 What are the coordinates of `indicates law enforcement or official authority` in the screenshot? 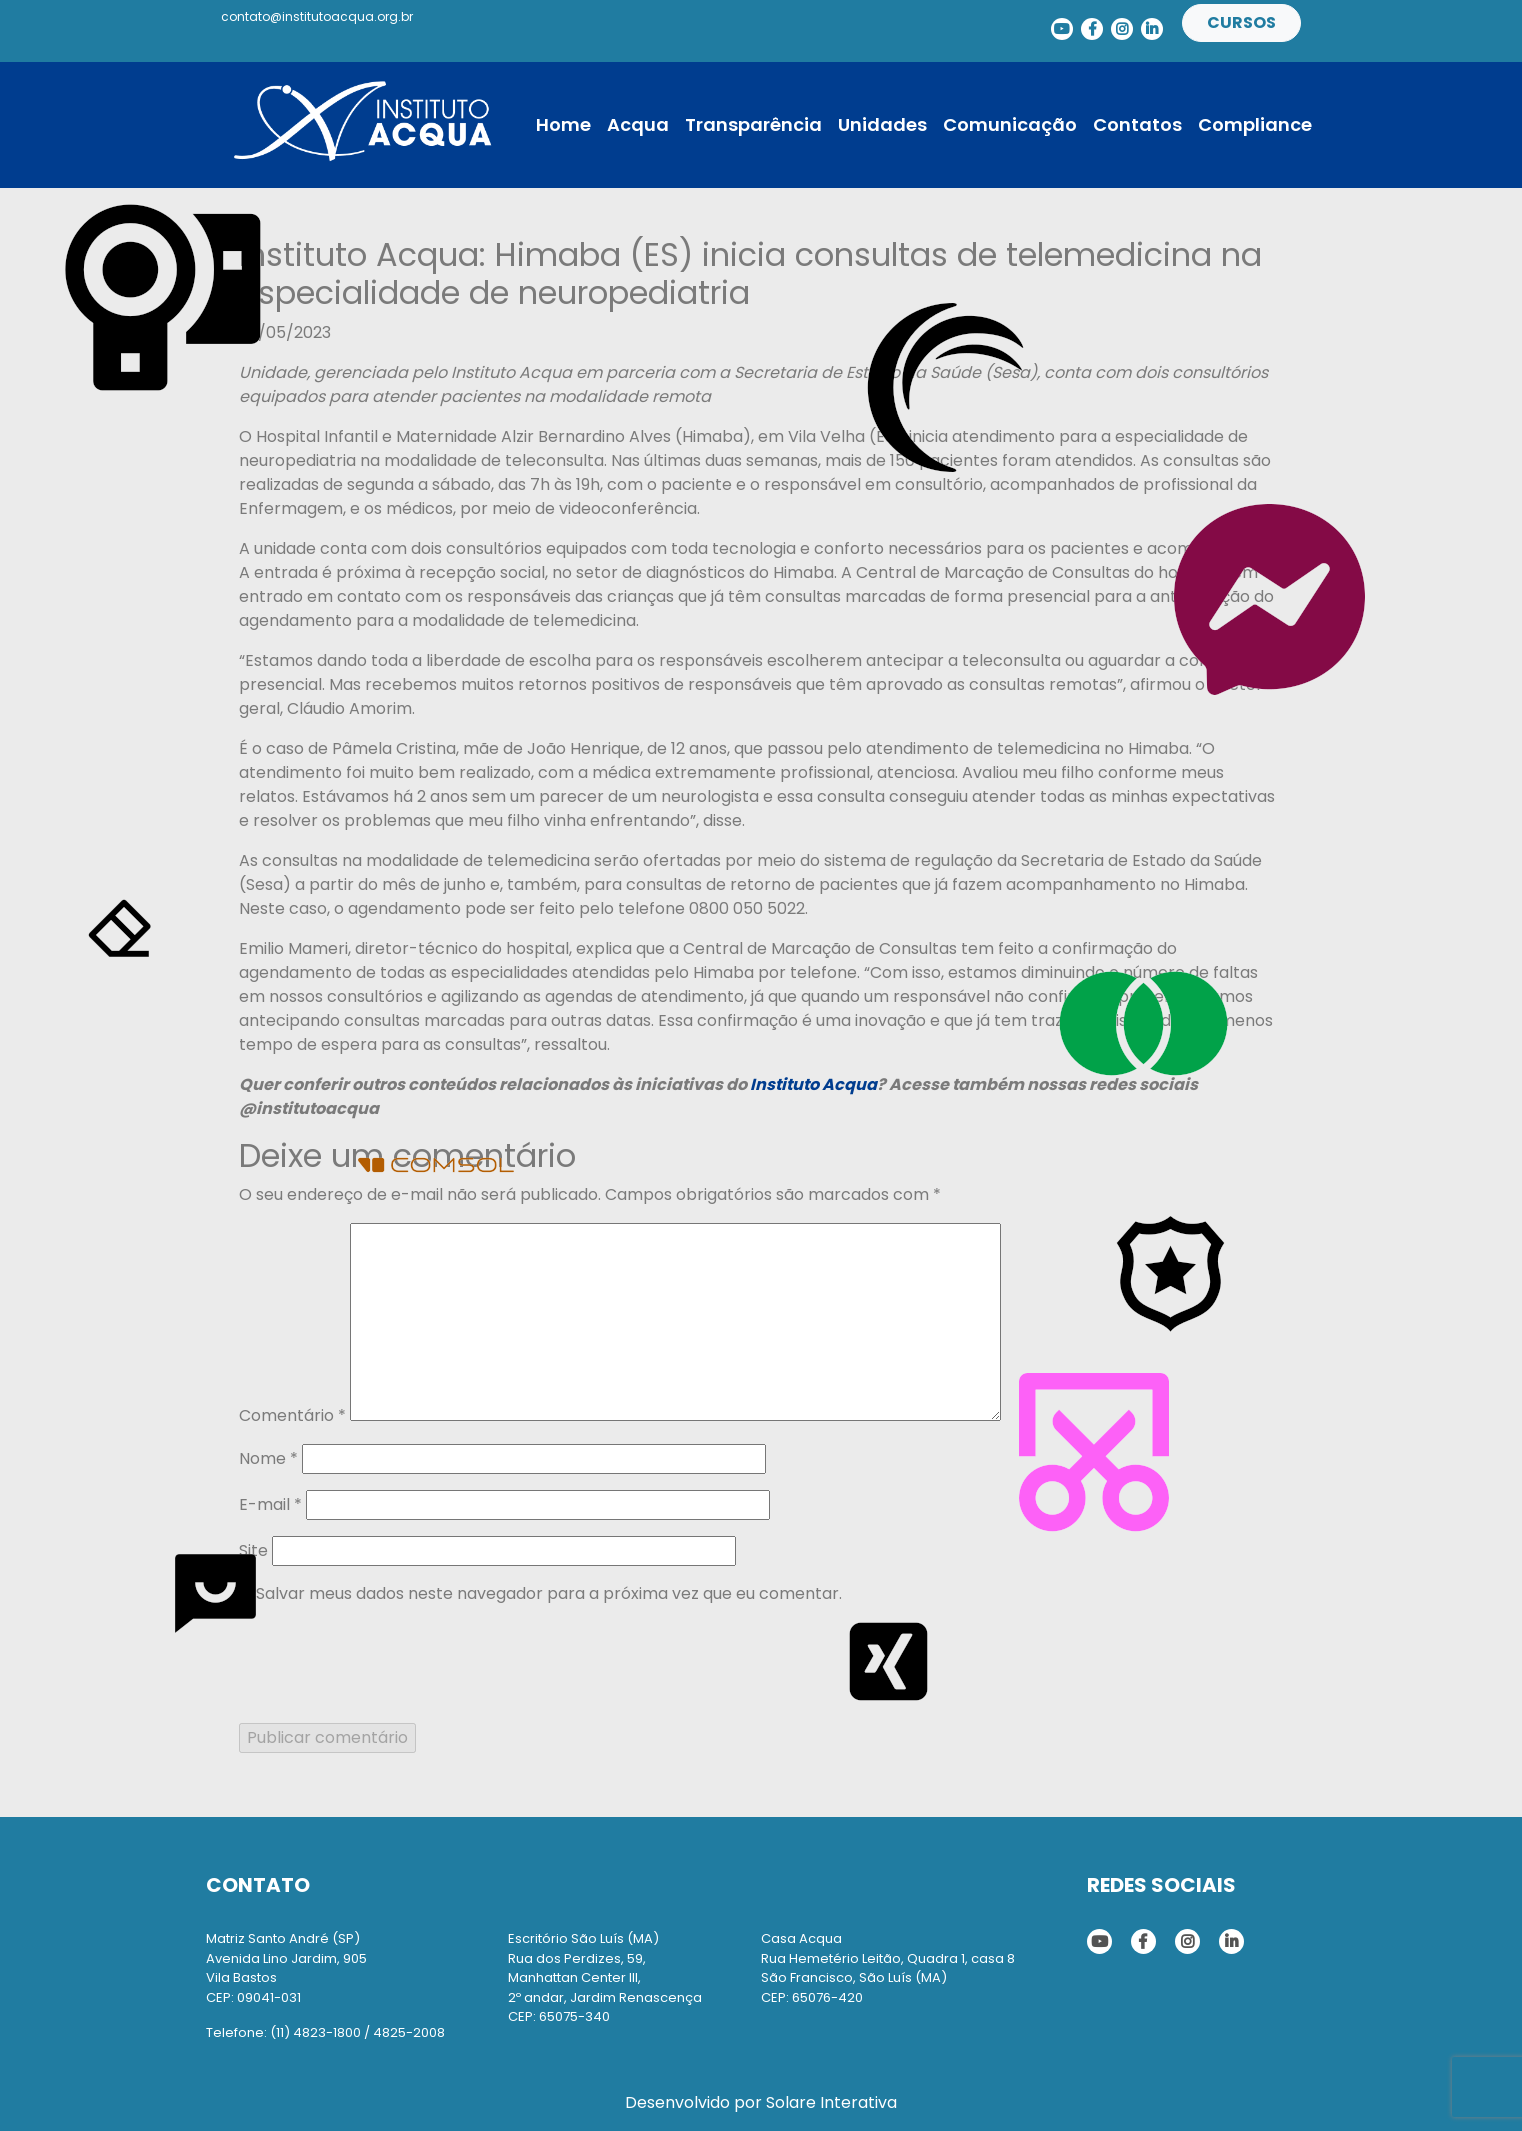 It's located at (1170, 1272).